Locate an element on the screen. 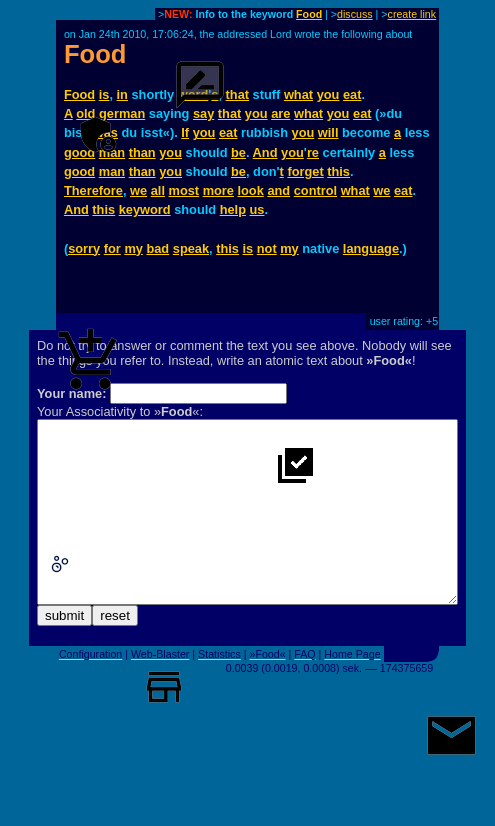 The width and height of the screenshot is (495, 826). item successfully added to library is located at coordinates (295, 465).